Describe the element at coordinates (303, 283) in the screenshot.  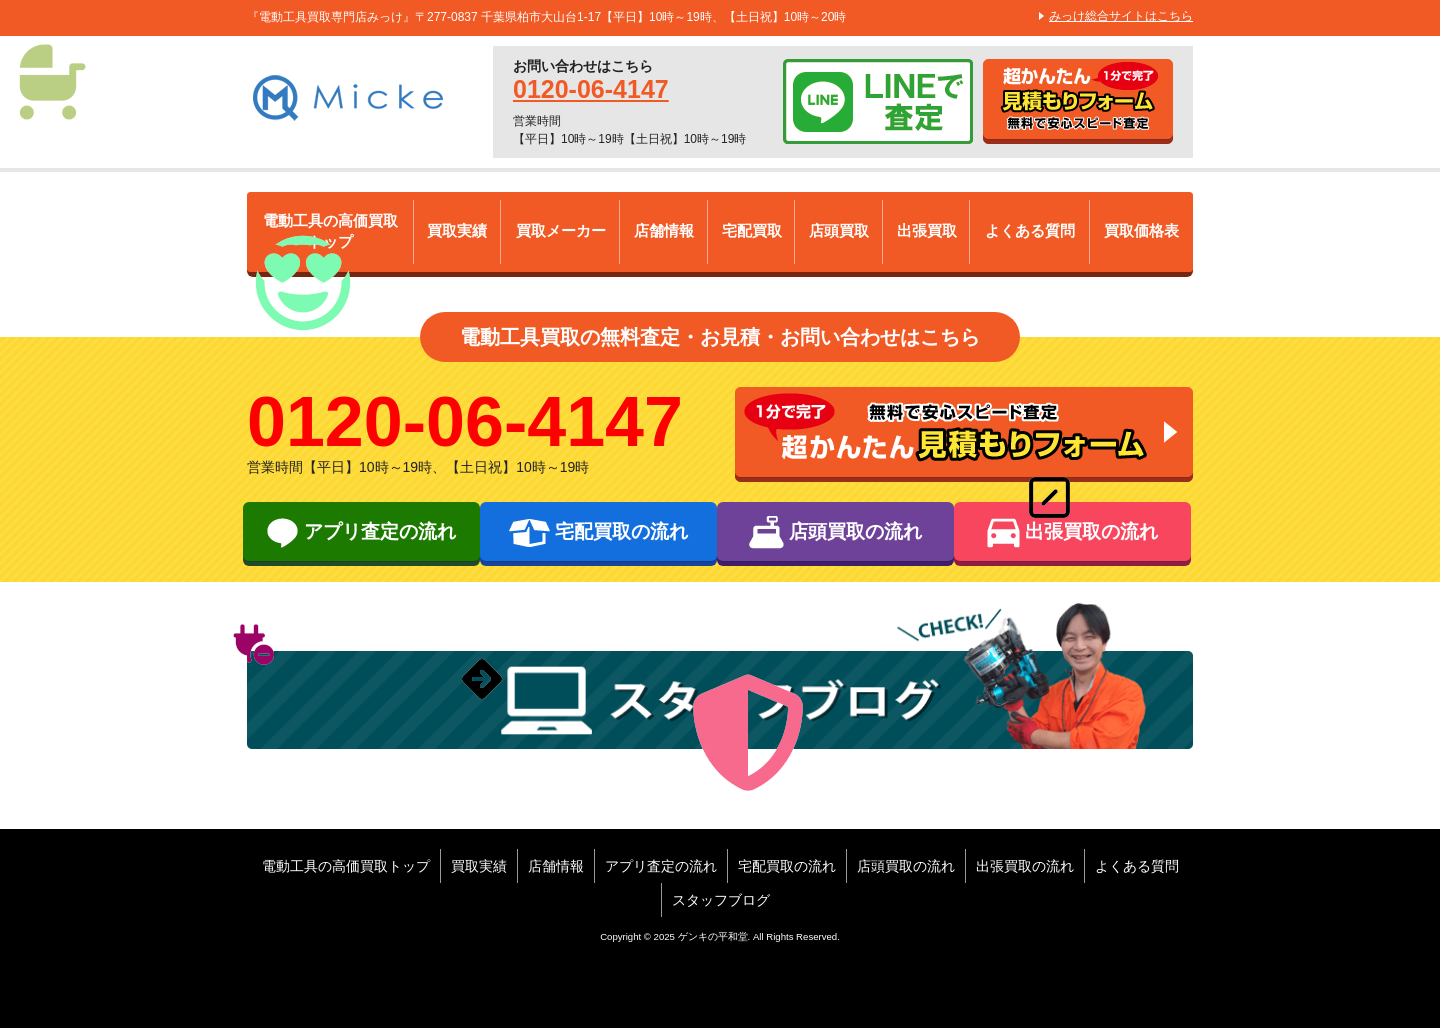
I see `react with love or adoration` at that location.